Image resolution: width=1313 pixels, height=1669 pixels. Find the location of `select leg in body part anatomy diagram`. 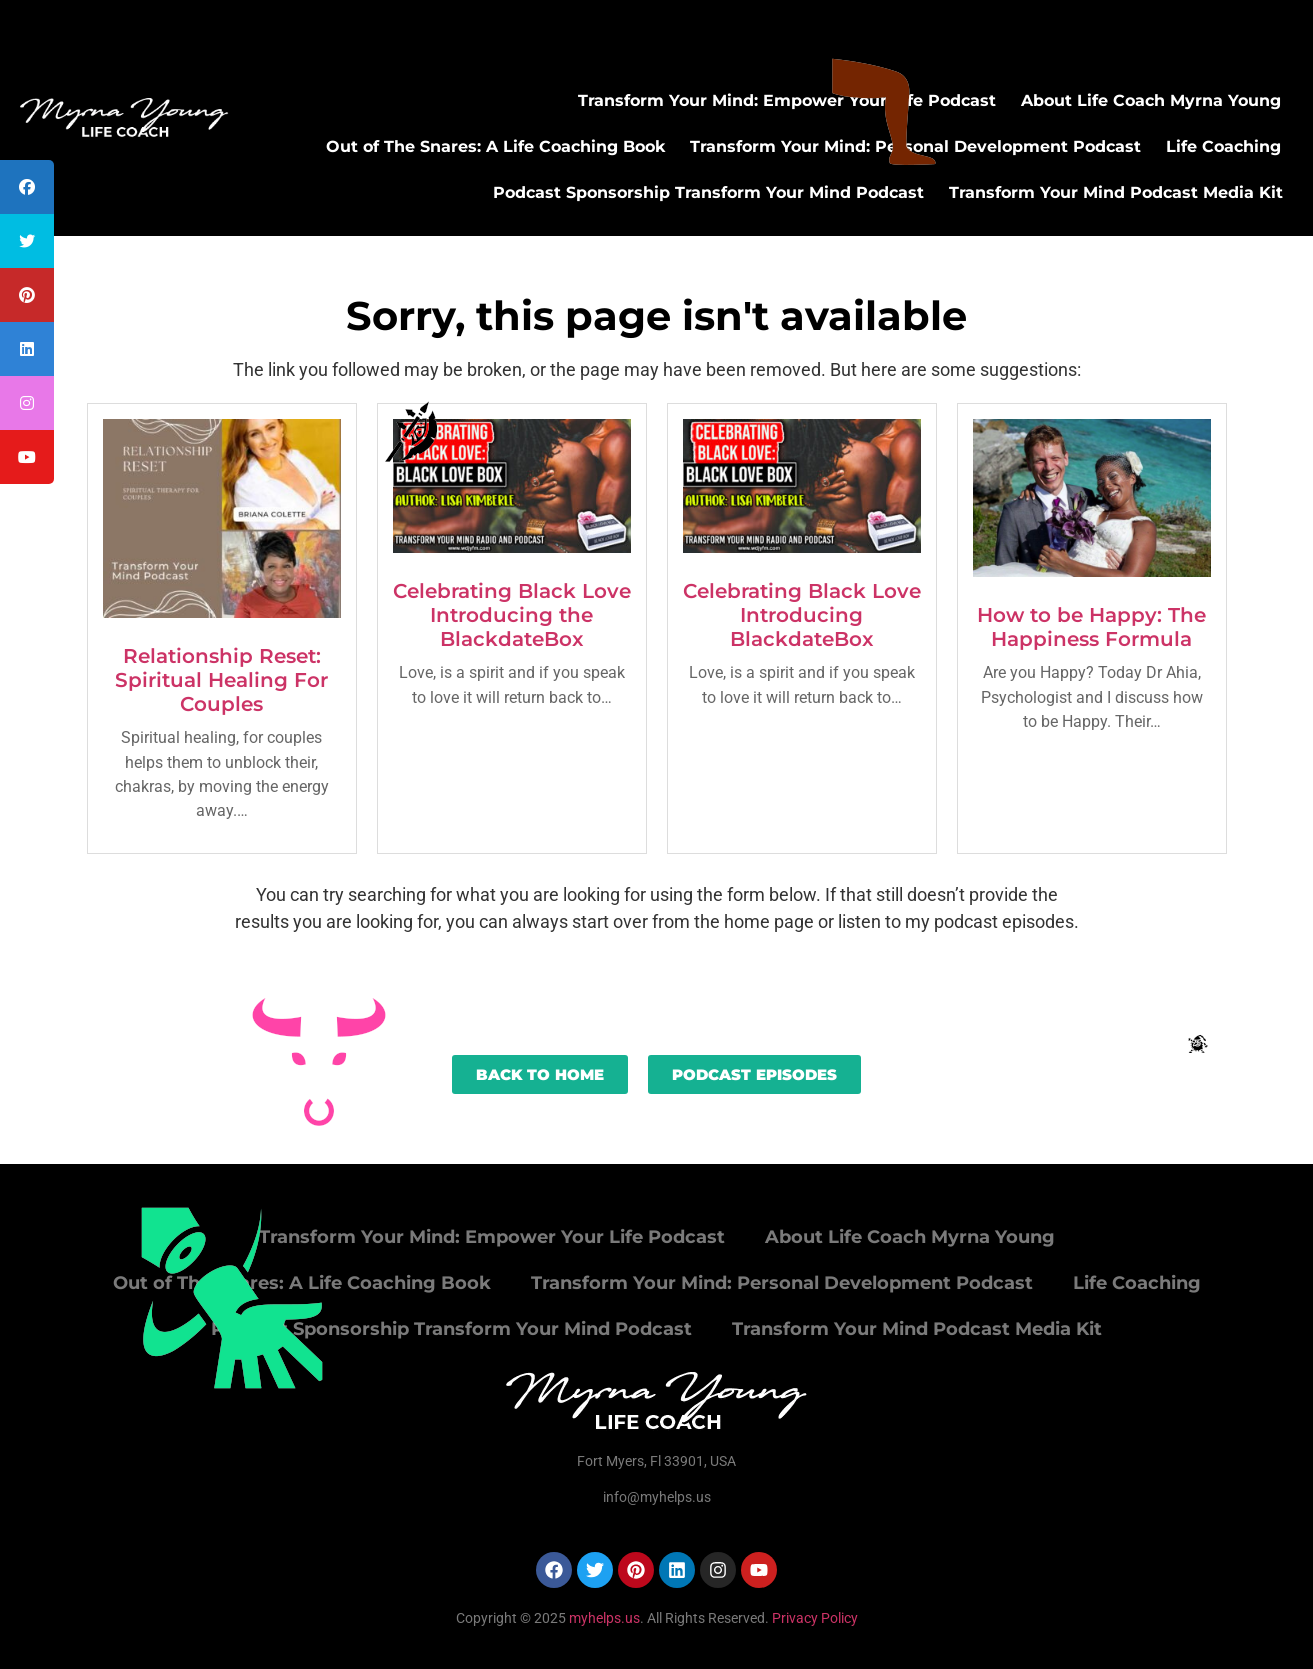

select leg in body part anatomy diagram is located at coordinates (885, 112).